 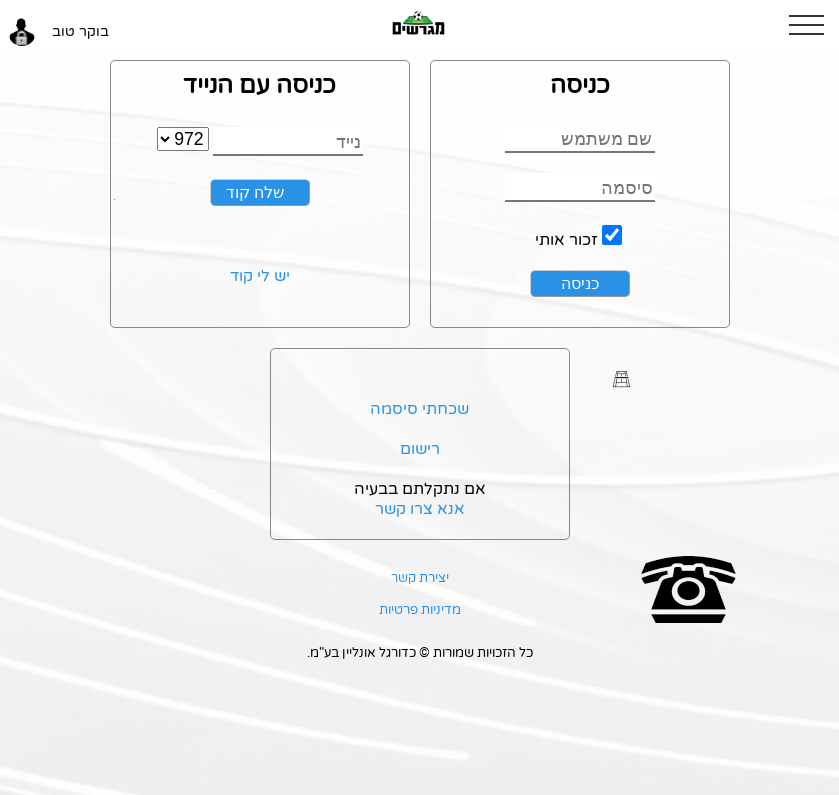 What do you see at coordinates (621, 378) in the screenshot?
I see `view tennis court availability` at bounding box center [621, 378].